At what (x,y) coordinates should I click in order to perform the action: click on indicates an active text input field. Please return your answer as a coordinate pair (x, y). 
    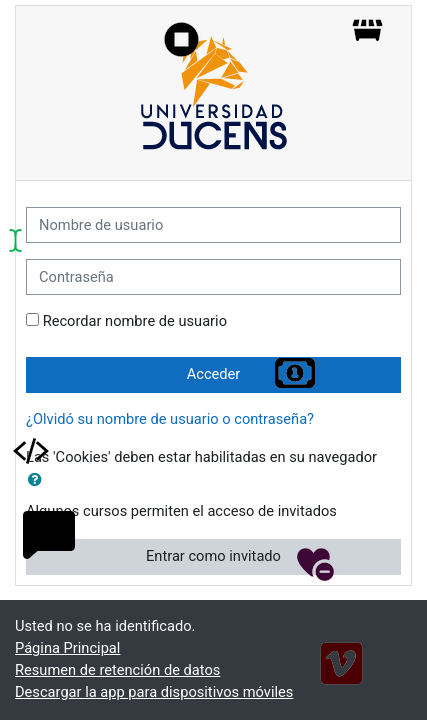
    Looking at the image, I should click on (15, 240).